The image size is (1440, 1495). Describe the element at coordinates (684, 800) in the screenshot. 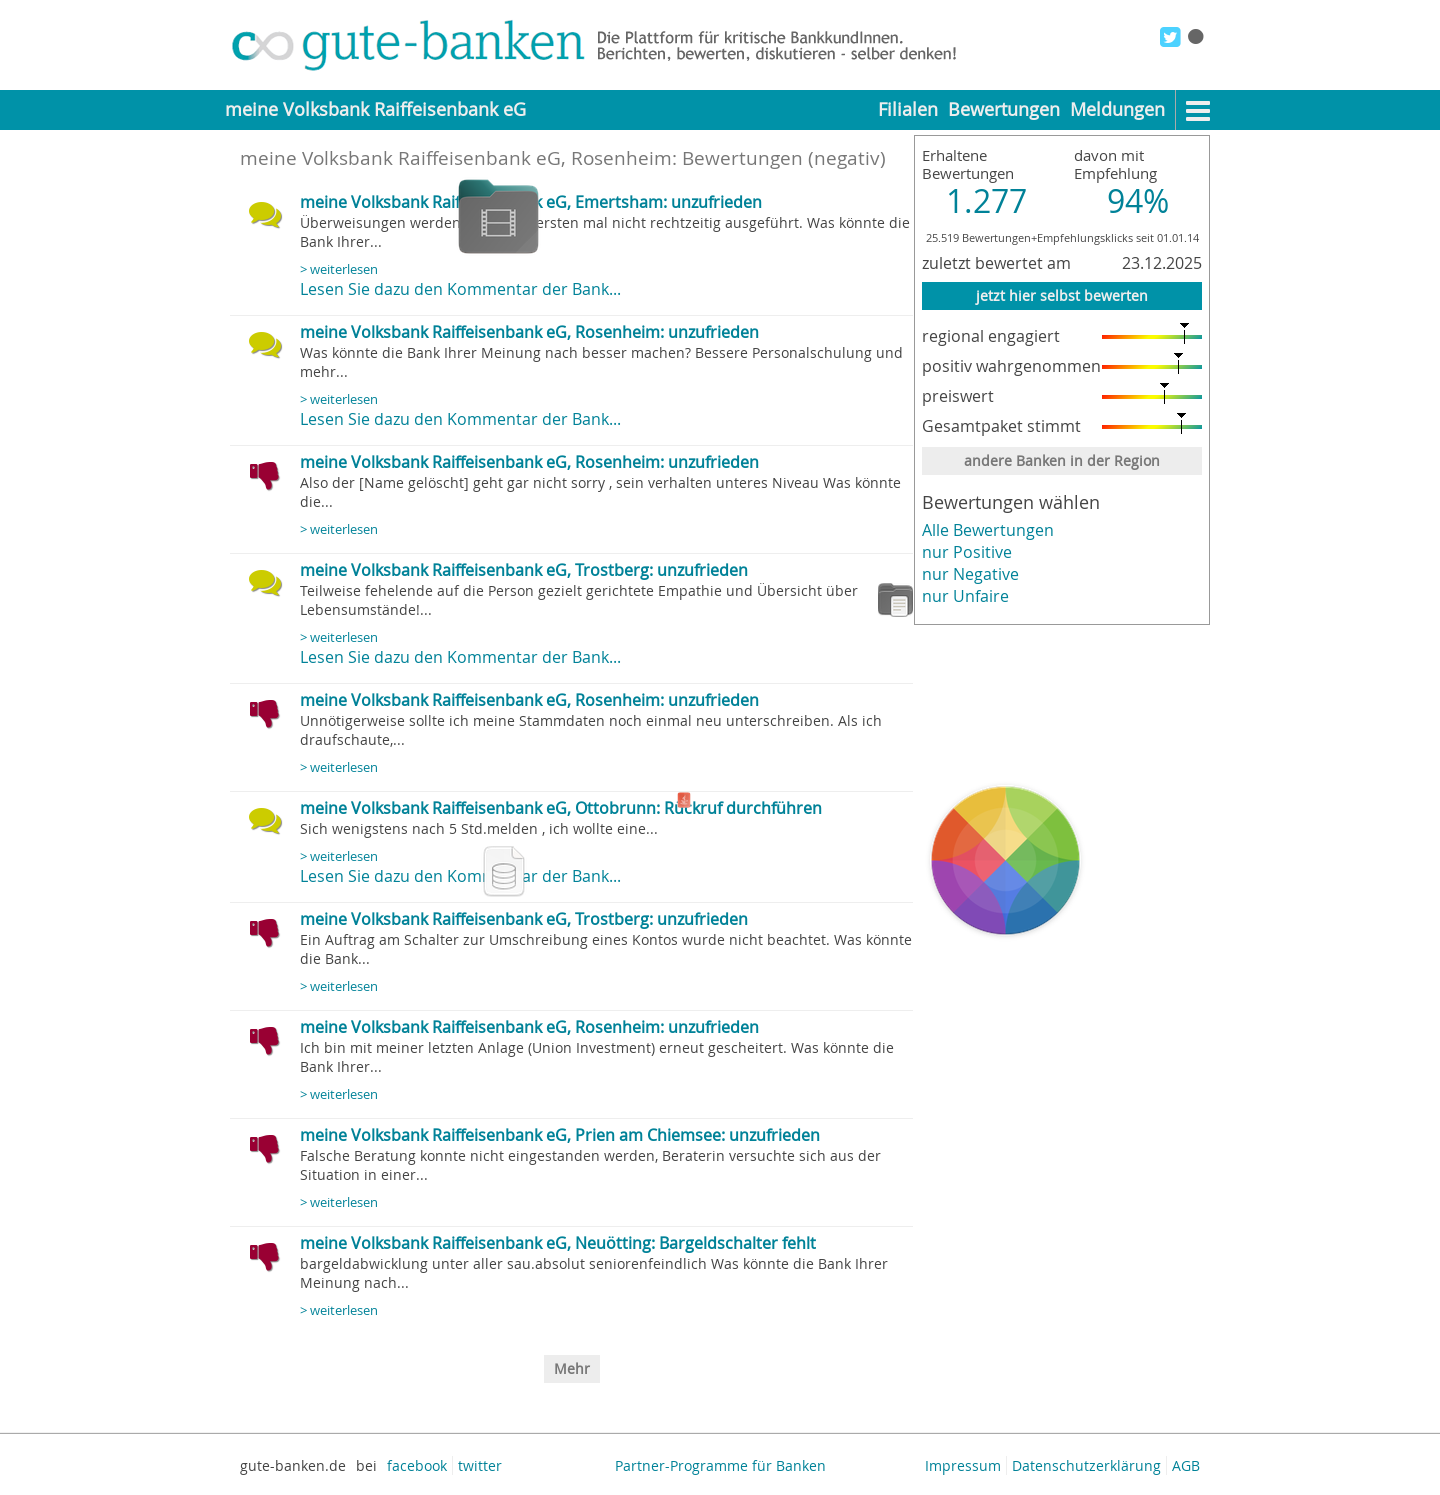

I see `java archive file (.jar)` at that location.